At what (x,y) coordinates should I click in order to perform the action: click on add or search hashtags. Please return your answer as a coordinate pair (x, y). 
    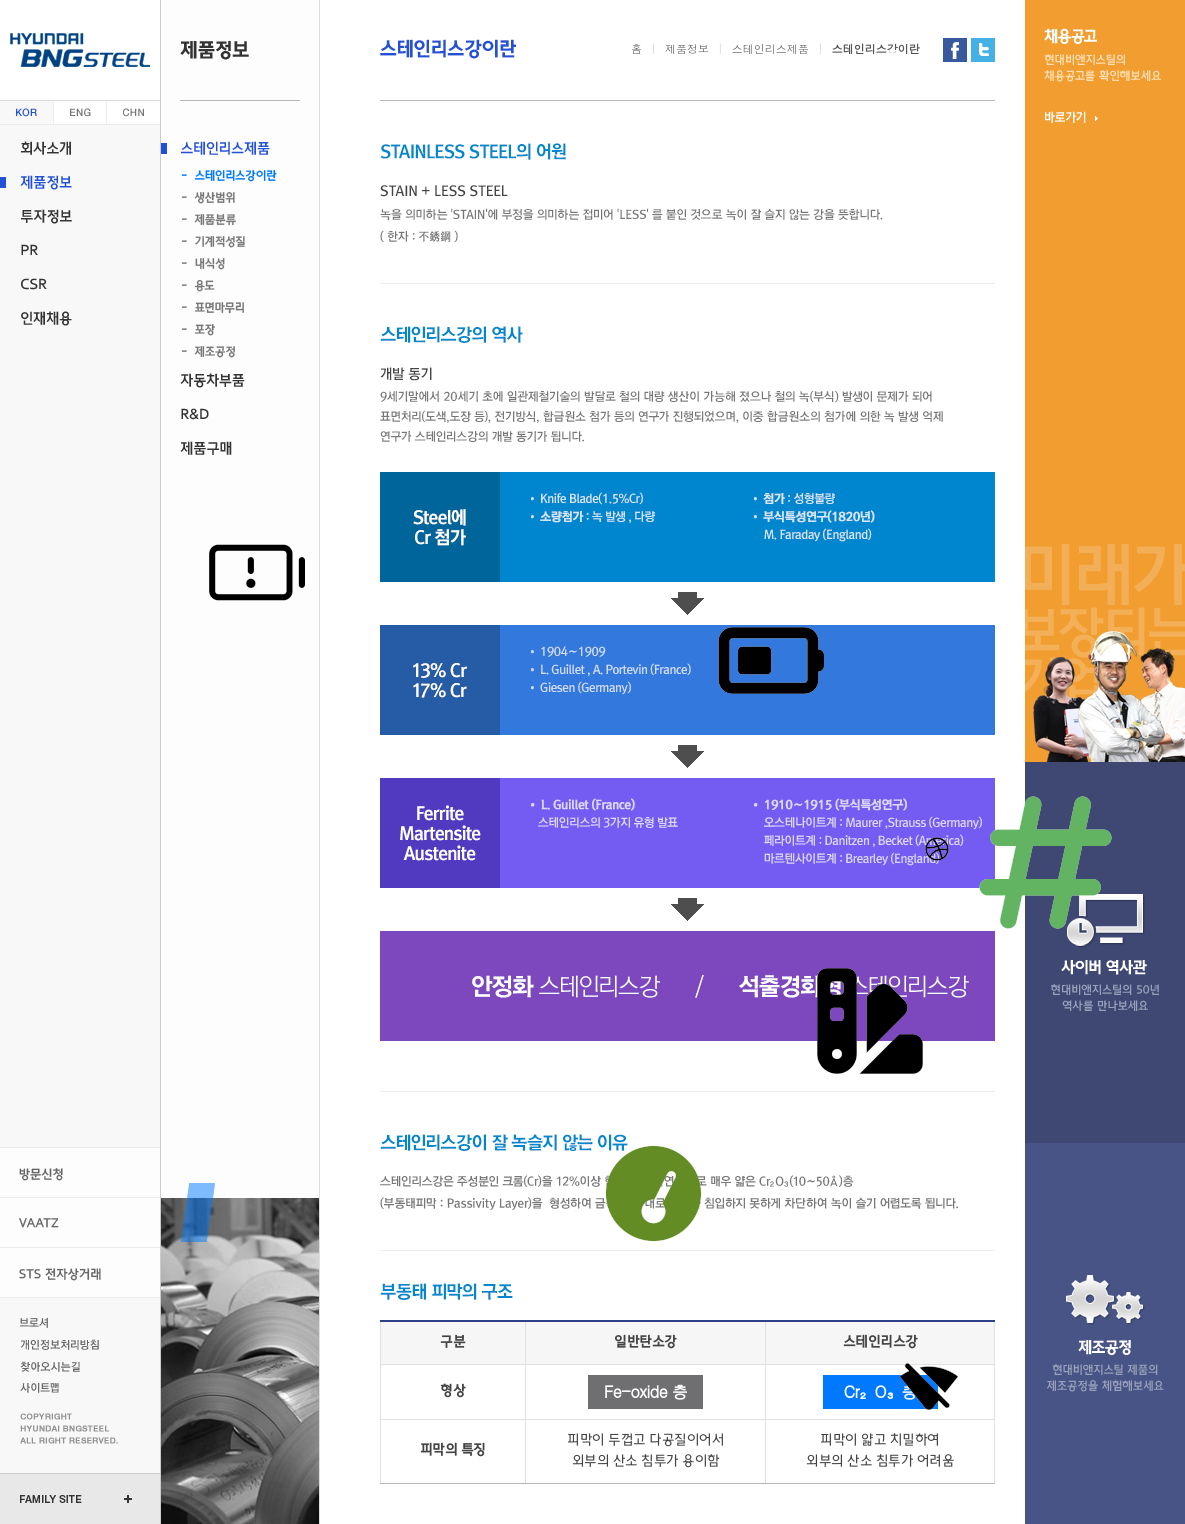
    Looking at the image, I should click on (1045, 862).